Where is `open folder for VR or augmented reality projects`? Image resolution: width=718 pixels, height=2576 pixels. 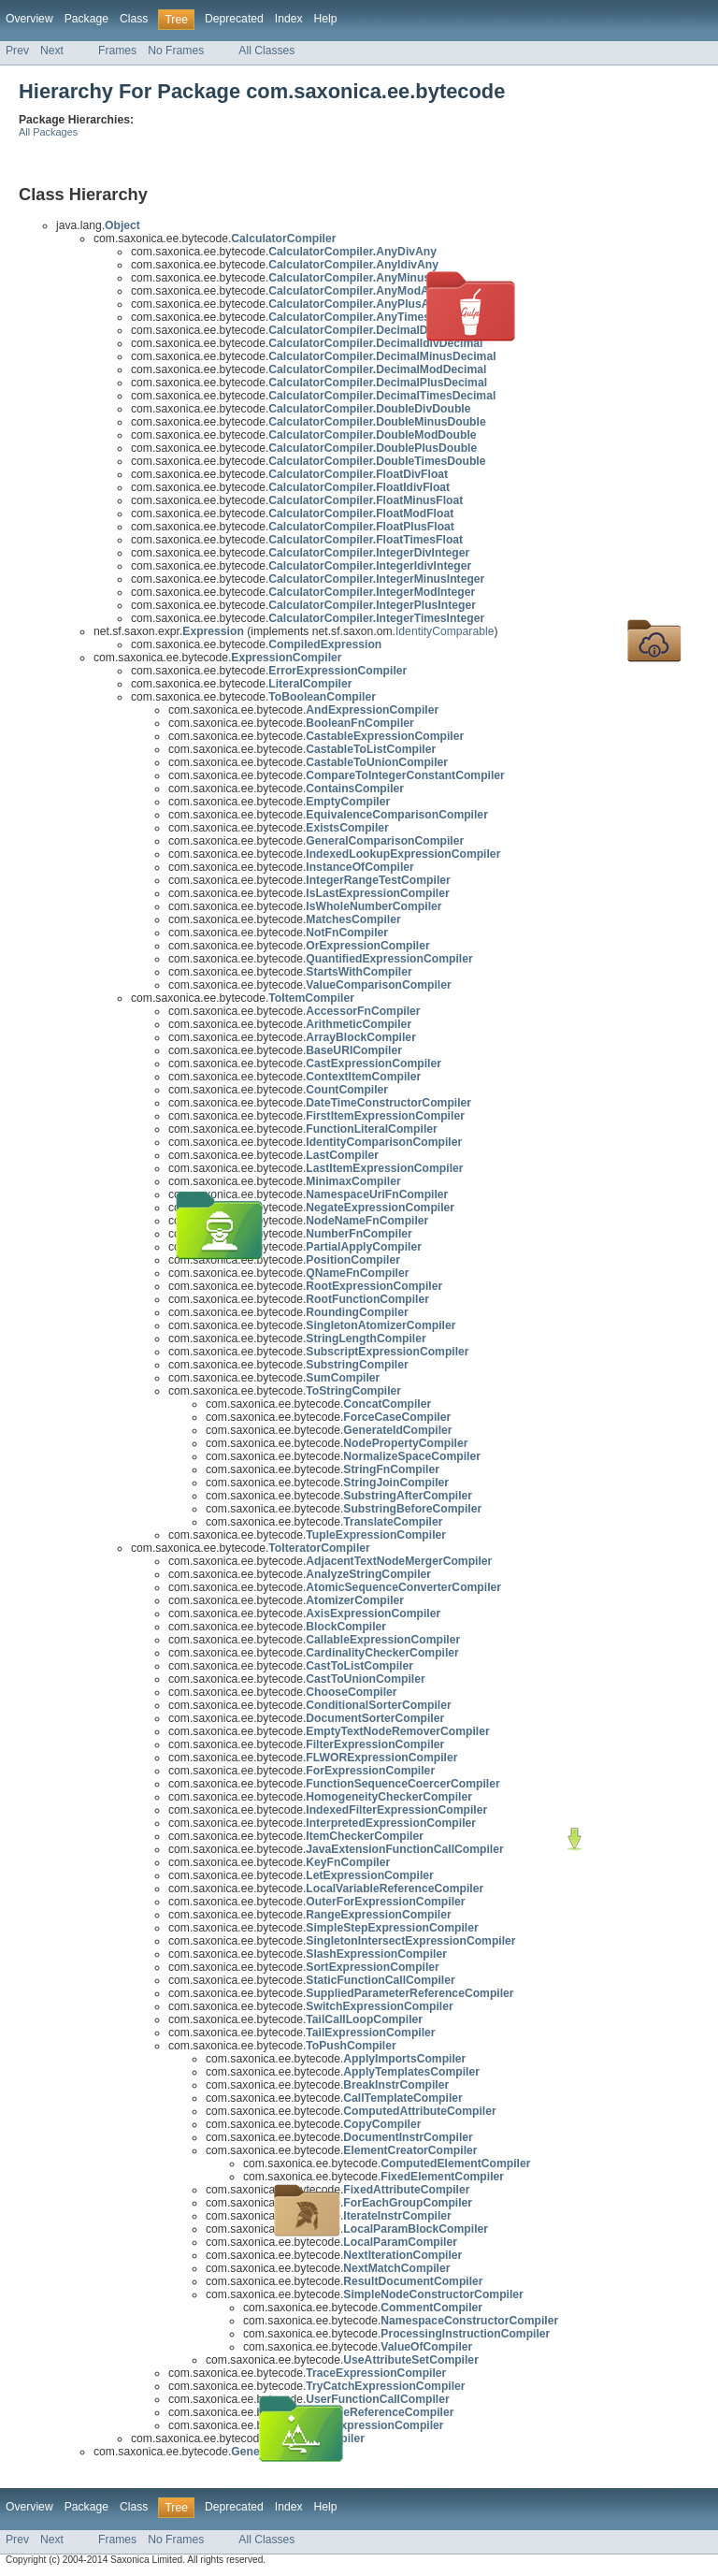
open folder for VR or augmented reality projects is located at coordinates (219, 1227).